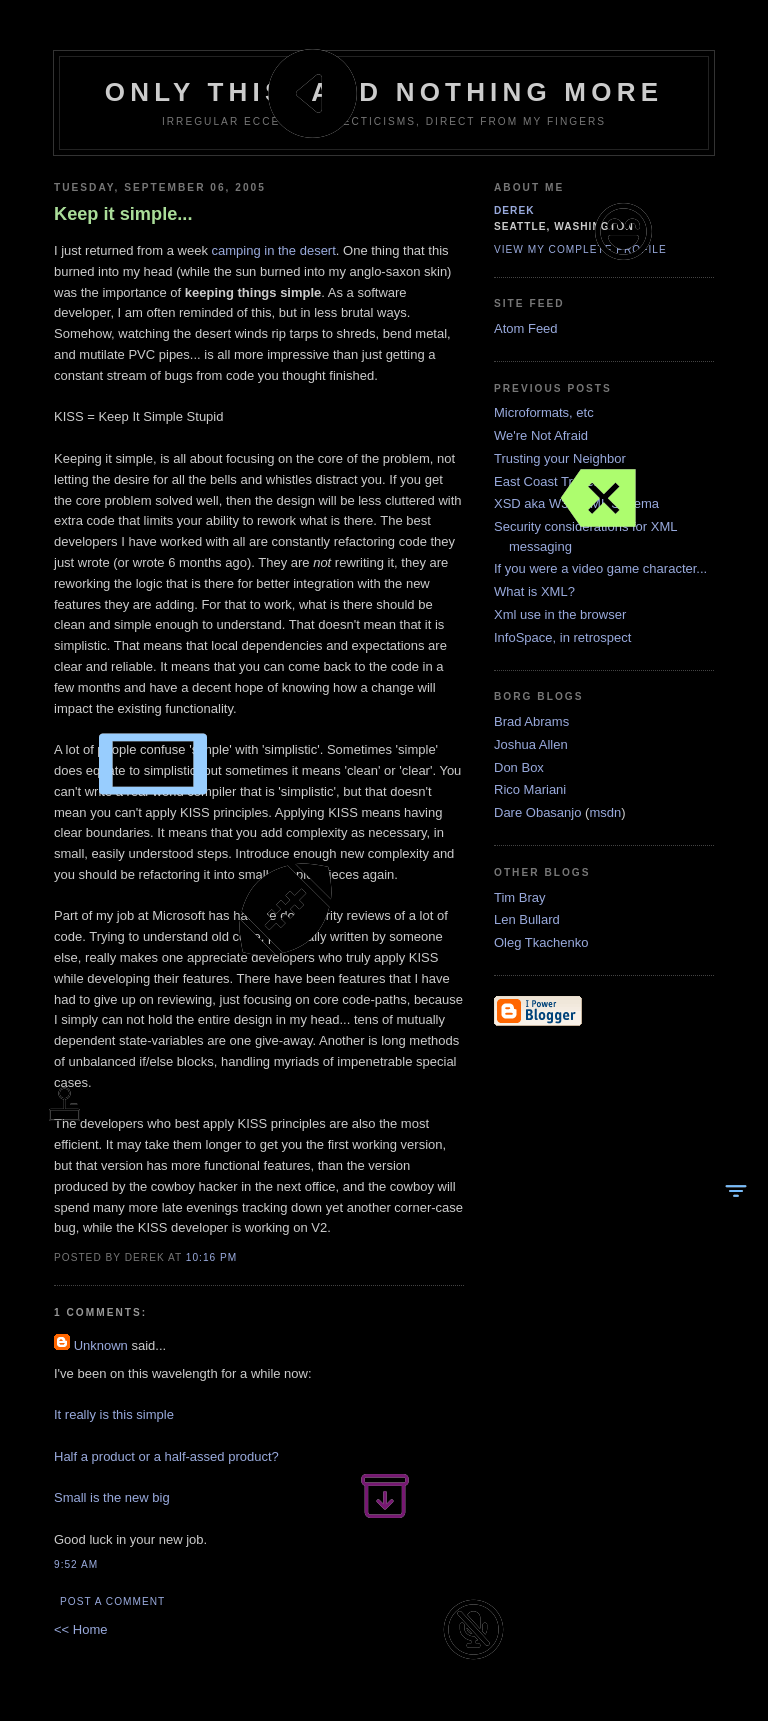  What do you see at coordinates (623, 231) in the screenshot?
I see `react with a laughing emoji` at bounding box center [623, 231].